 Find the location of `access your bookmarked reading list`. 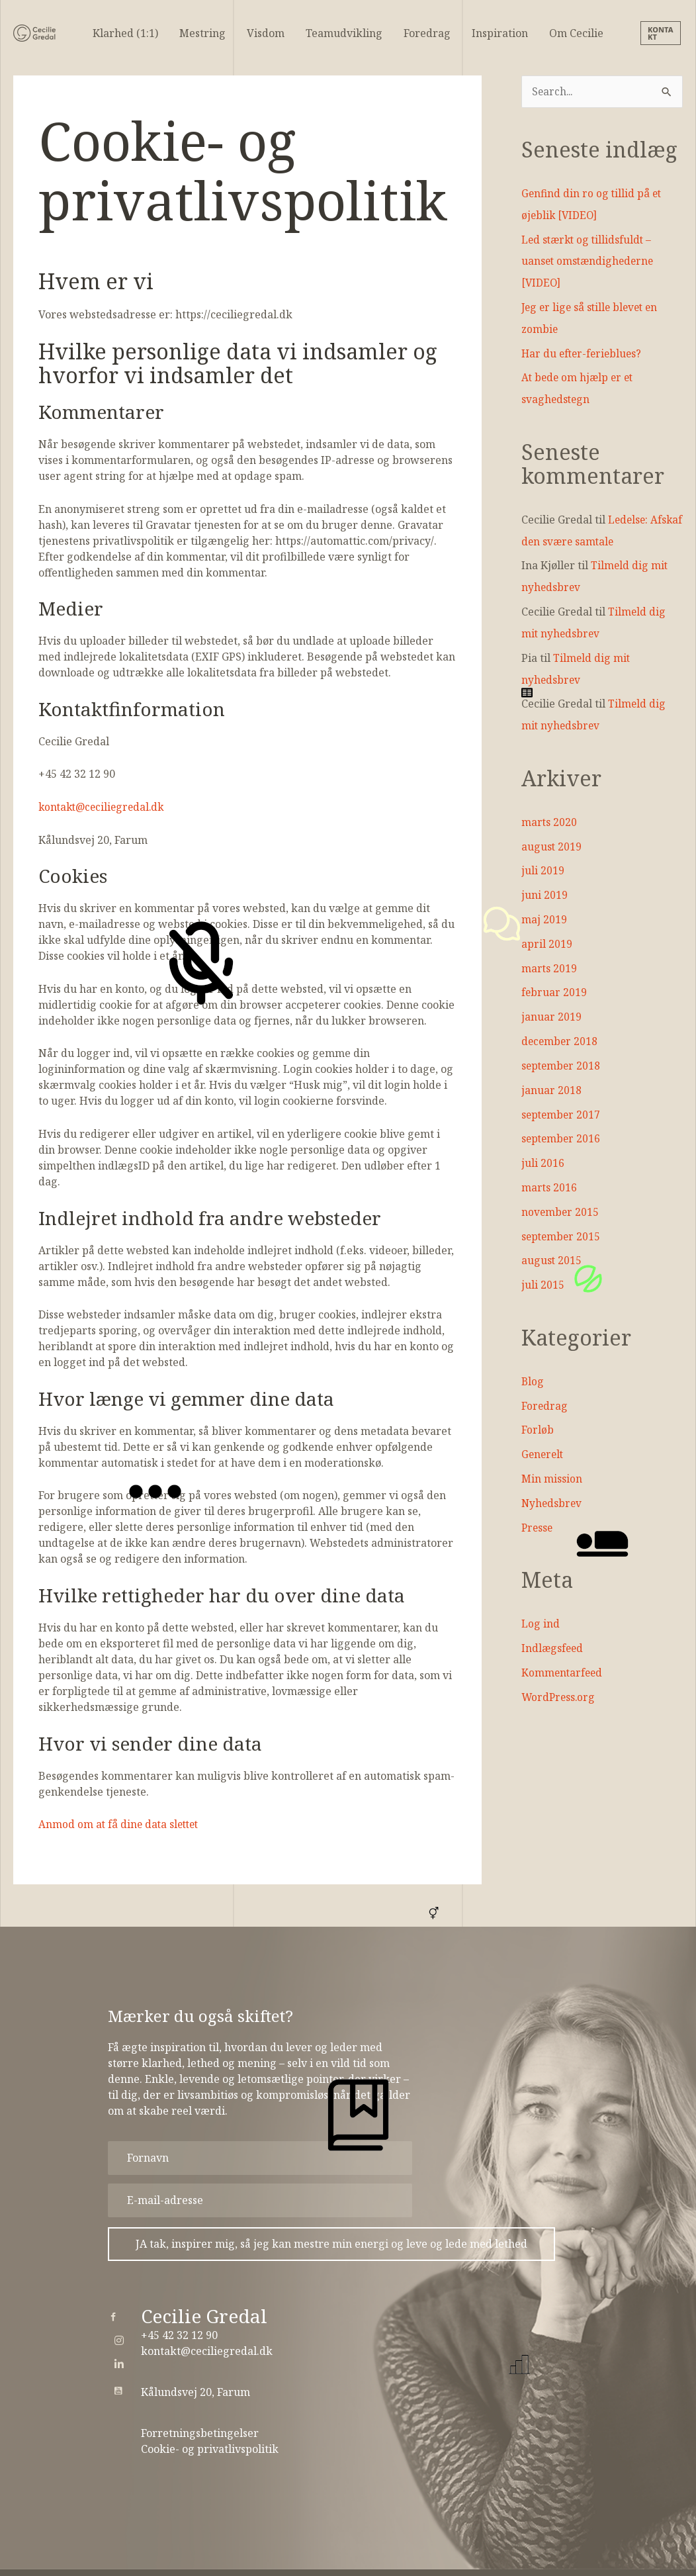

access your bookmarked reading list is located at coordinates (358, 2115).